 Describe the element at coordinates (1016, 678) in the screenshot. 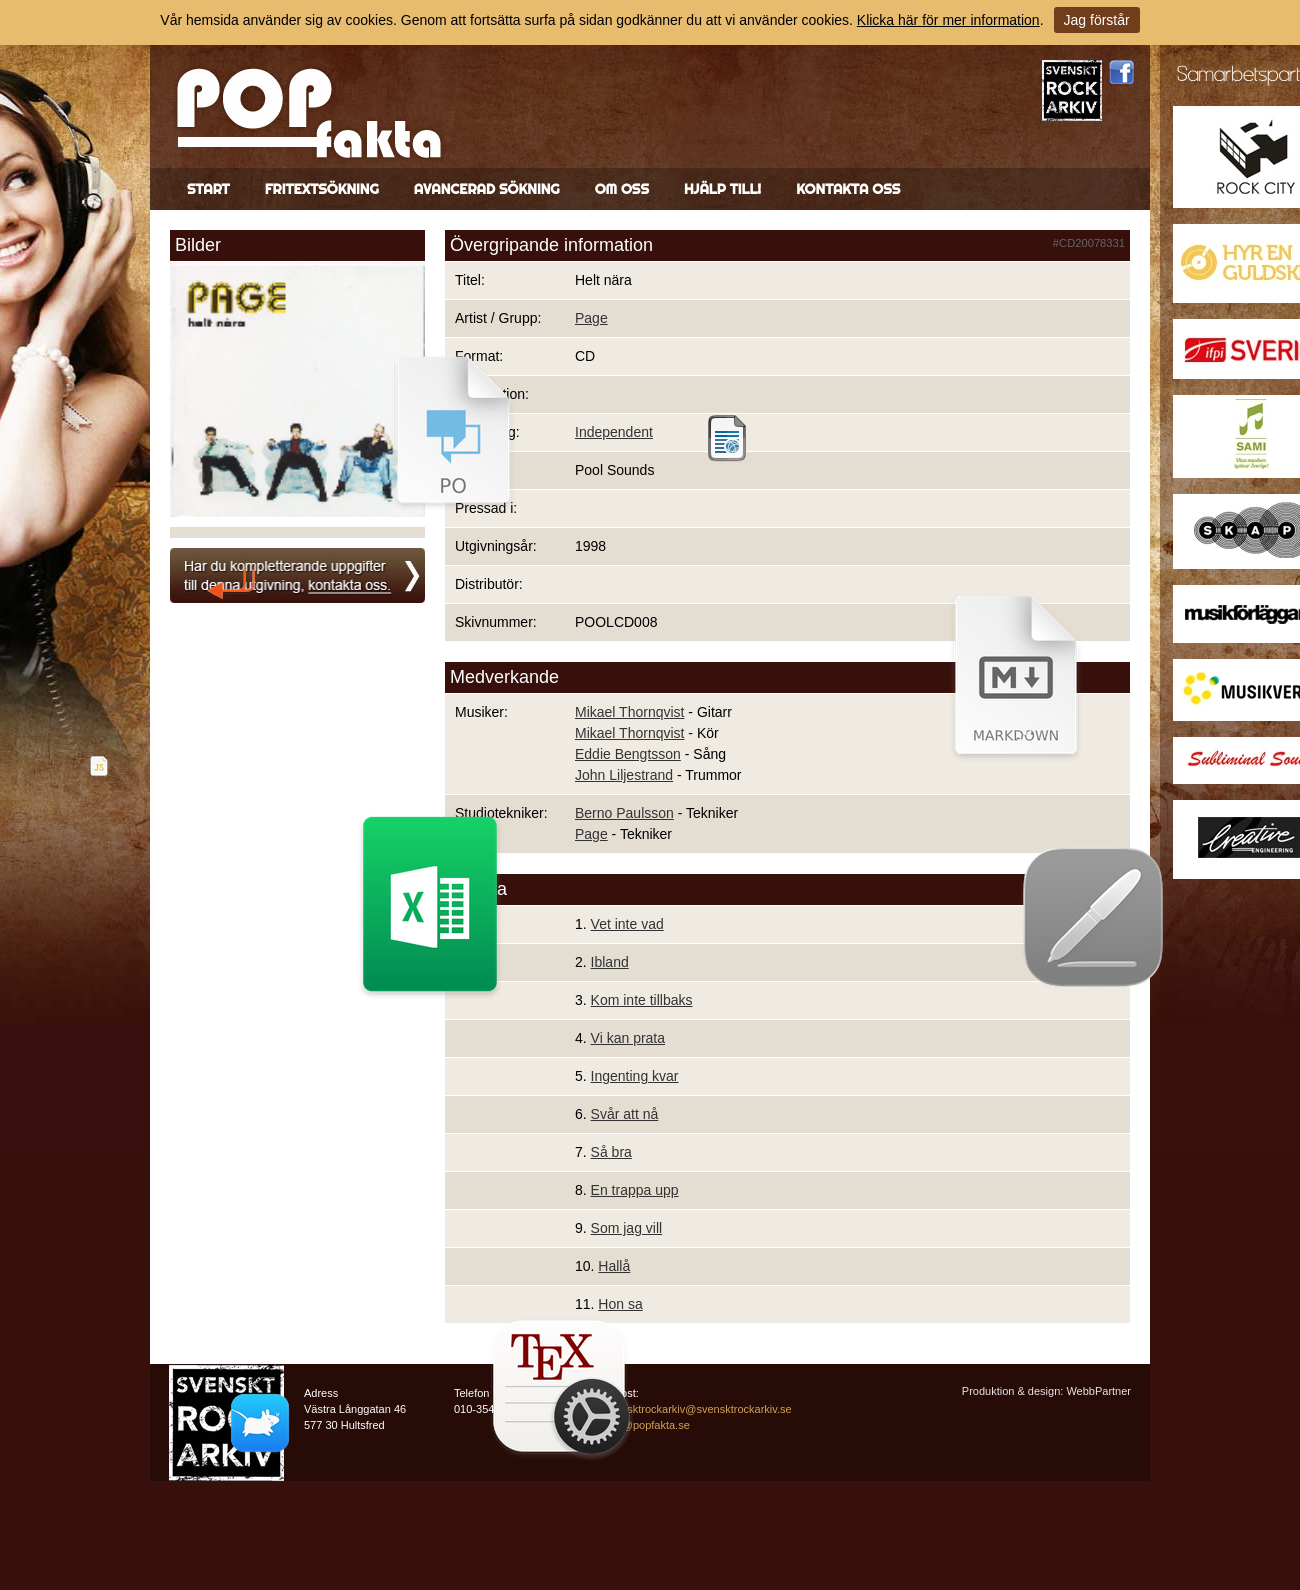

I see `a markdown text file` at that location.